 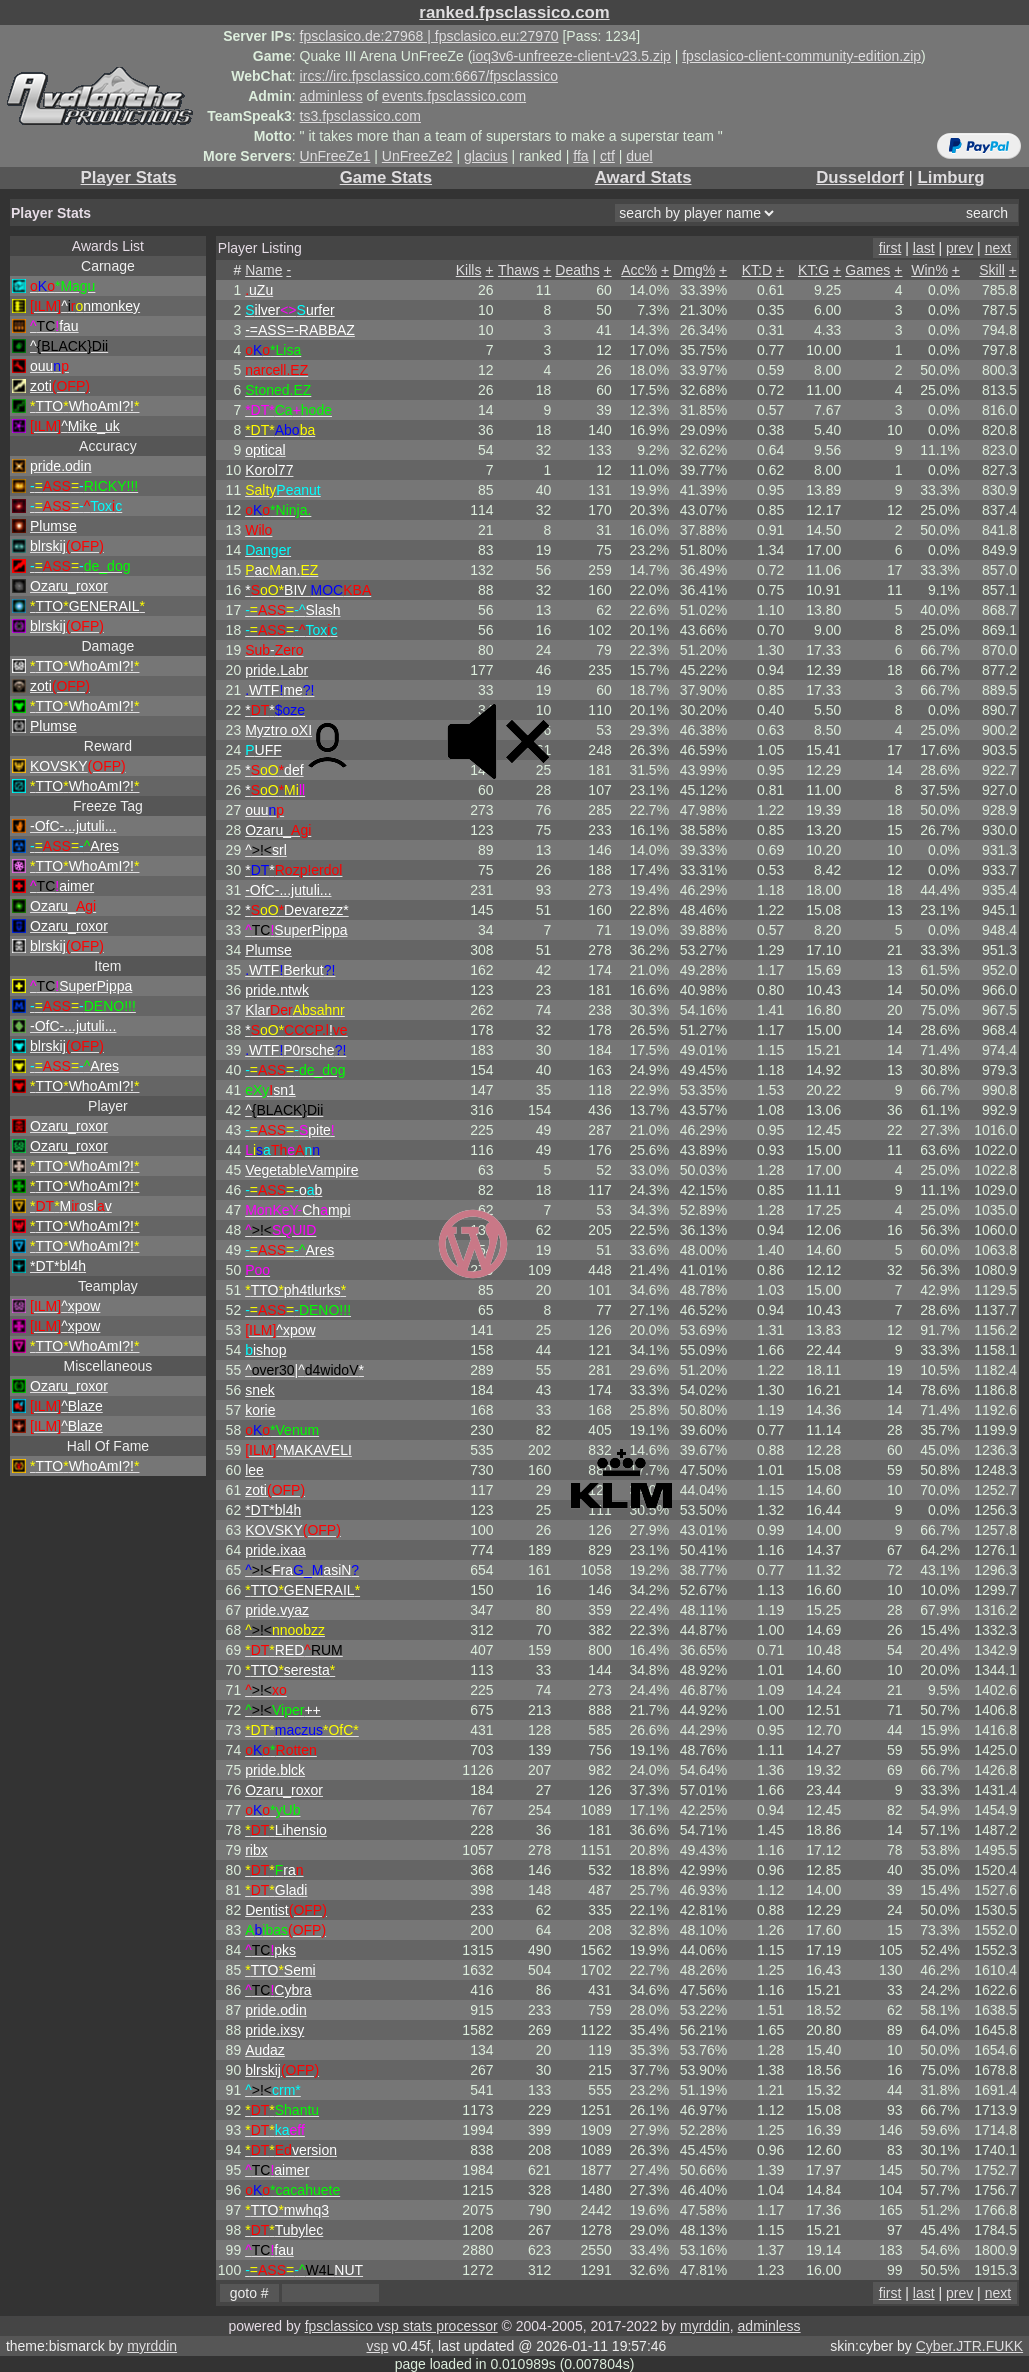 I want to click on visit KLM airline website or app, so click(x=621, y=1478).